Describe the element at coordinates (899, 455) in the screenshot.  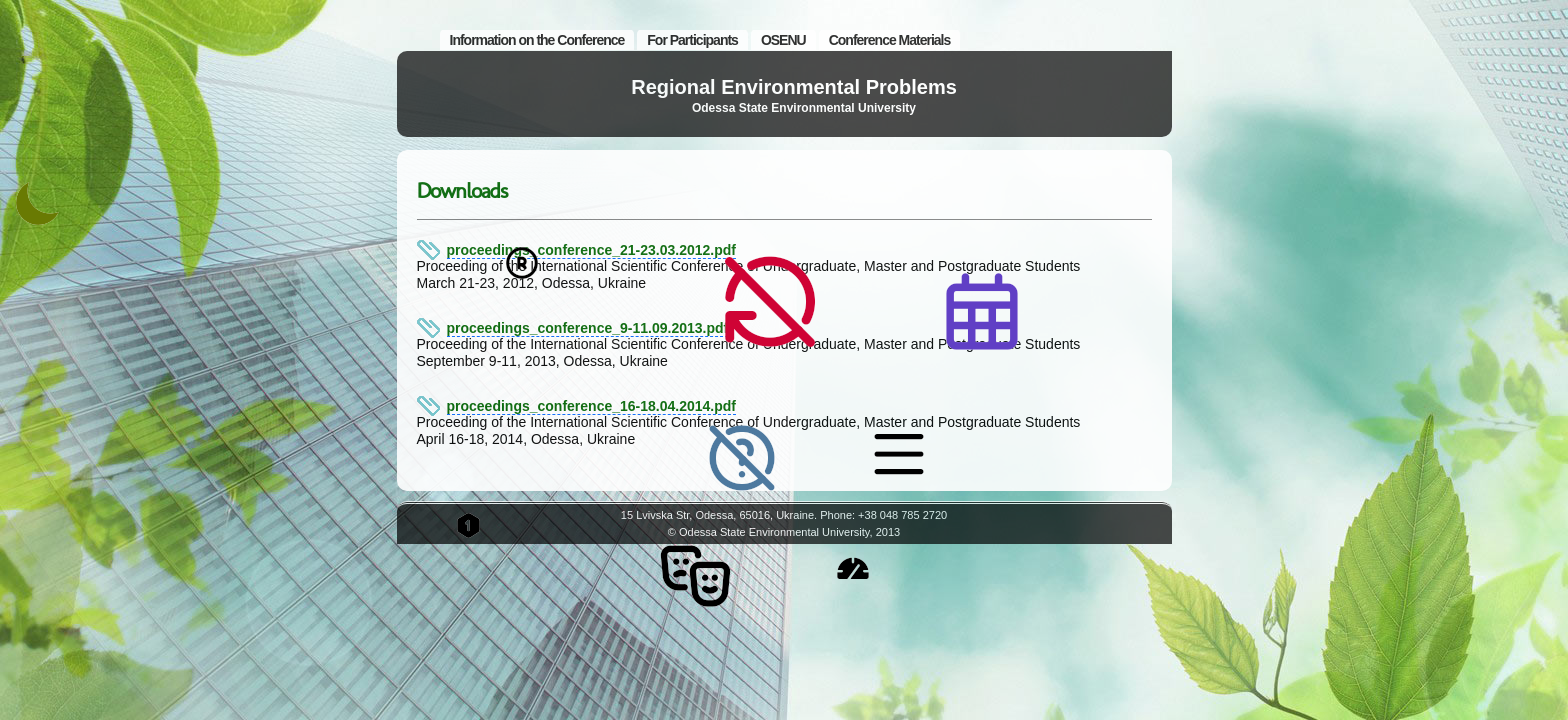
I see `open navigation menu` at that location.